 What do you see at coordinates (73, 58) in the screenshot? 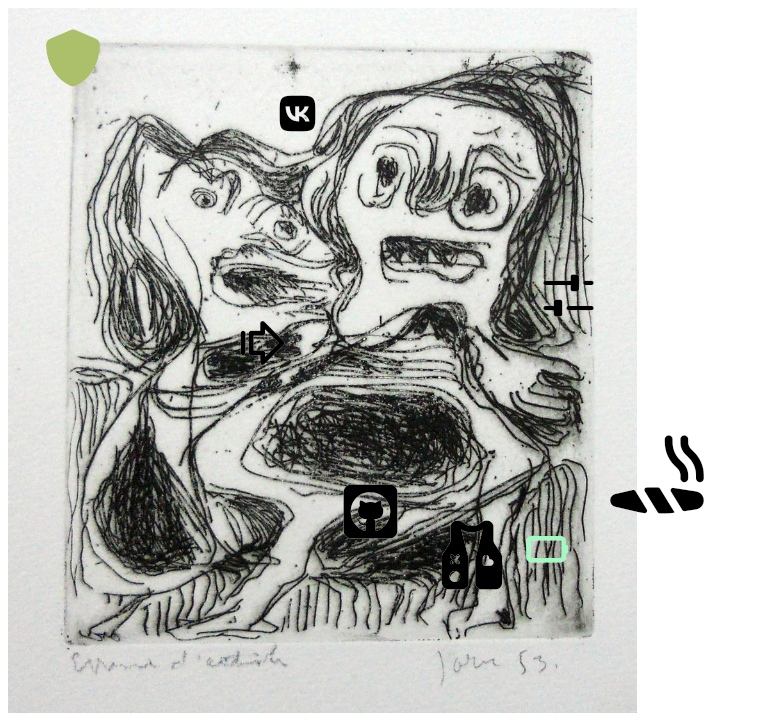
I see `security or protection settings` at bounding box center [73, 58].